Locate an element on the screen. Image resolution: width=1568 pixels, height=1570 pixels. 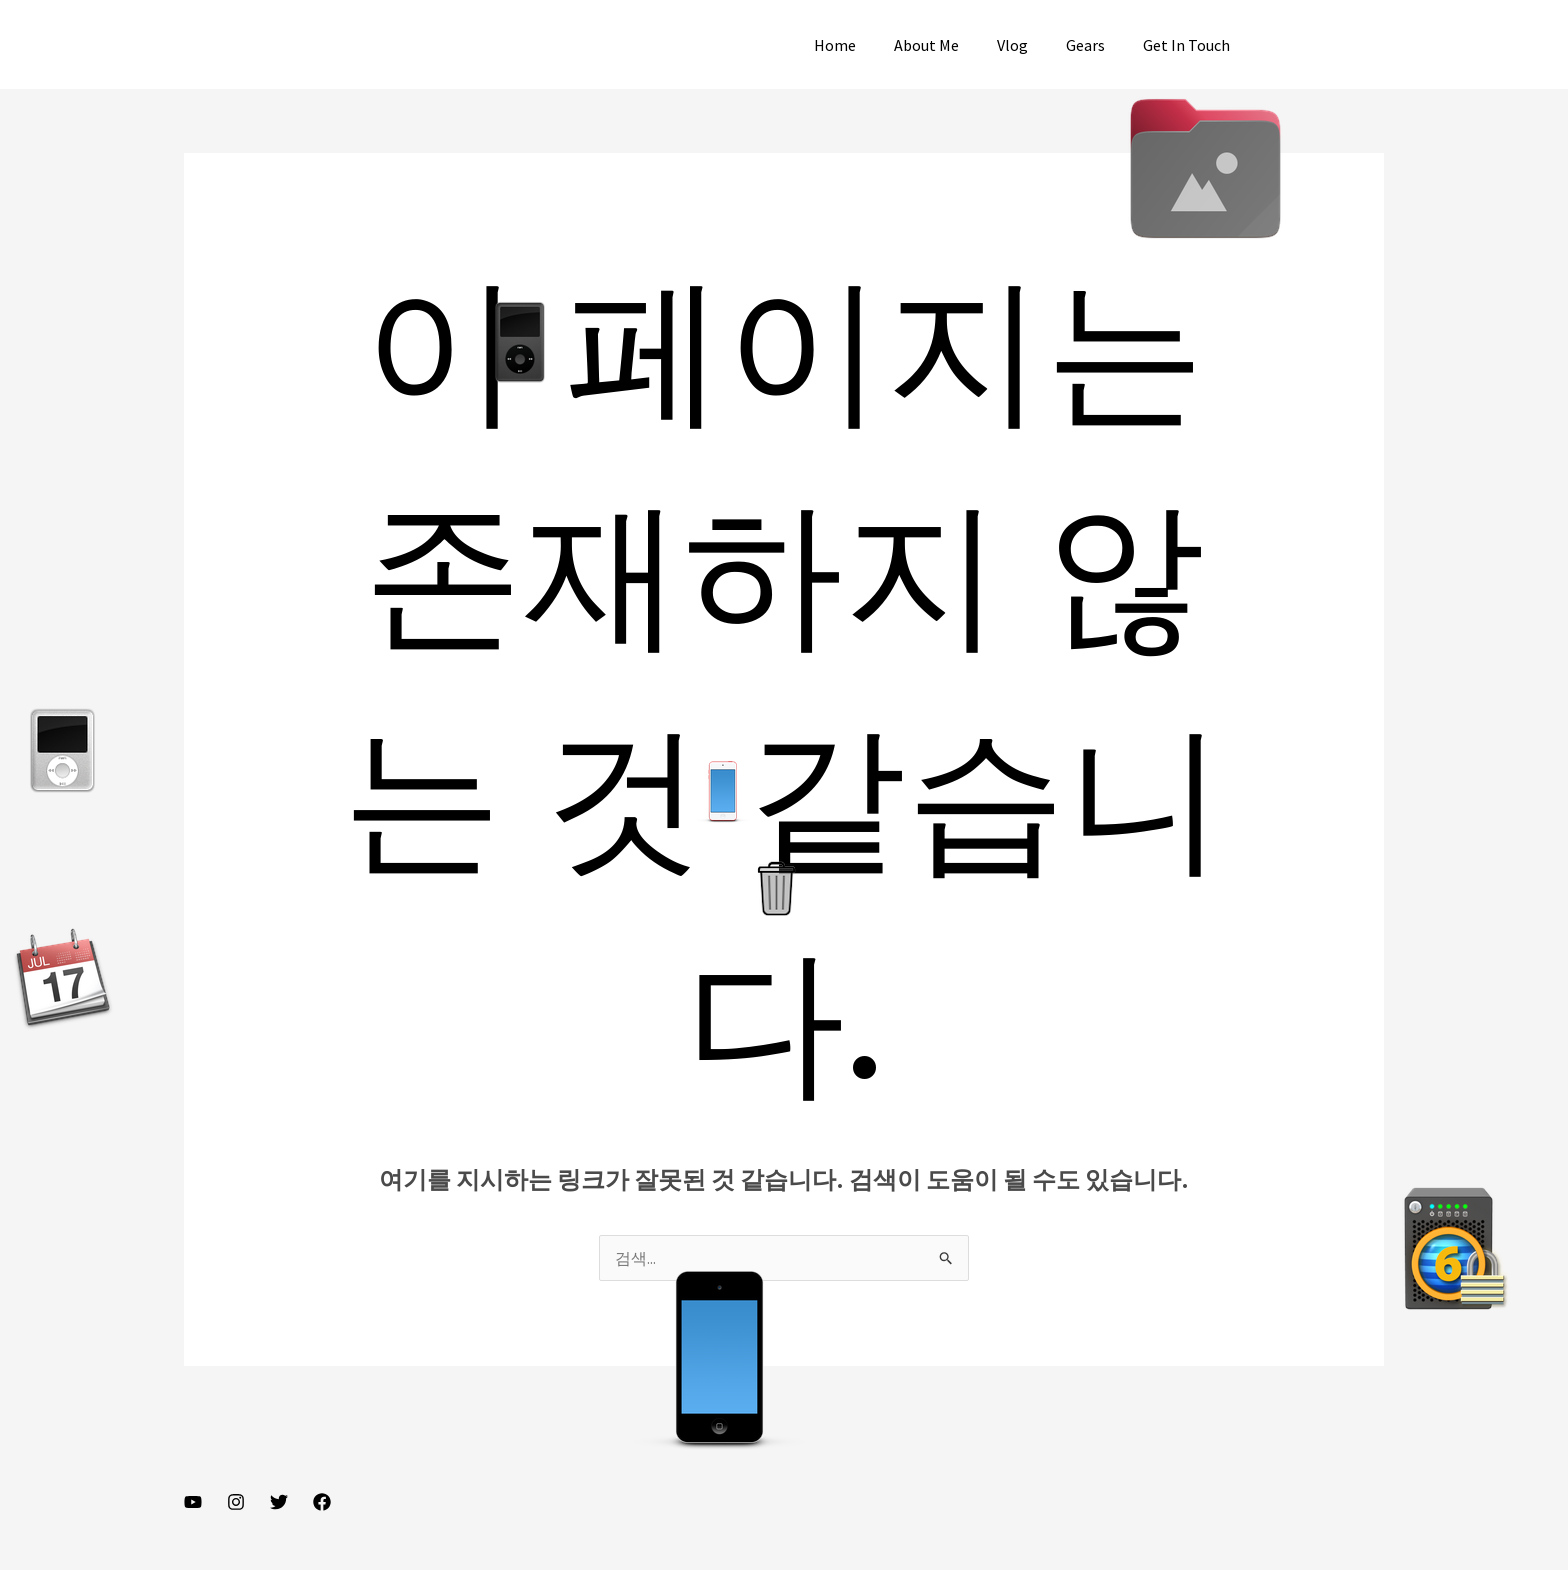
iPod nano device connected is located at coordinates (62, 731).